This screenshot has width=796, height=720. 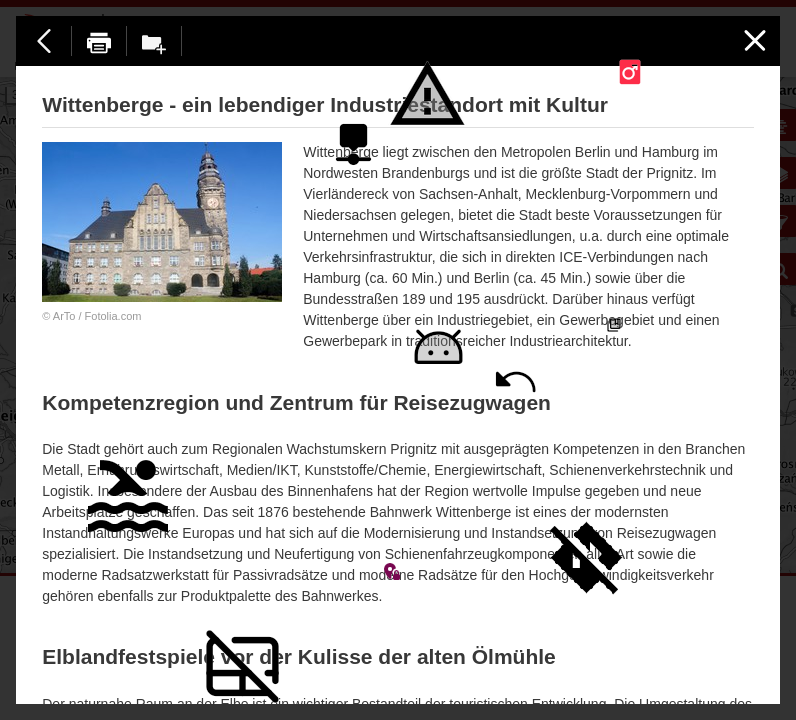 What do you see at coordinates (353, 143) in the screenshot?
I see `view event details on a timeline` at bounding box center [353, 143].